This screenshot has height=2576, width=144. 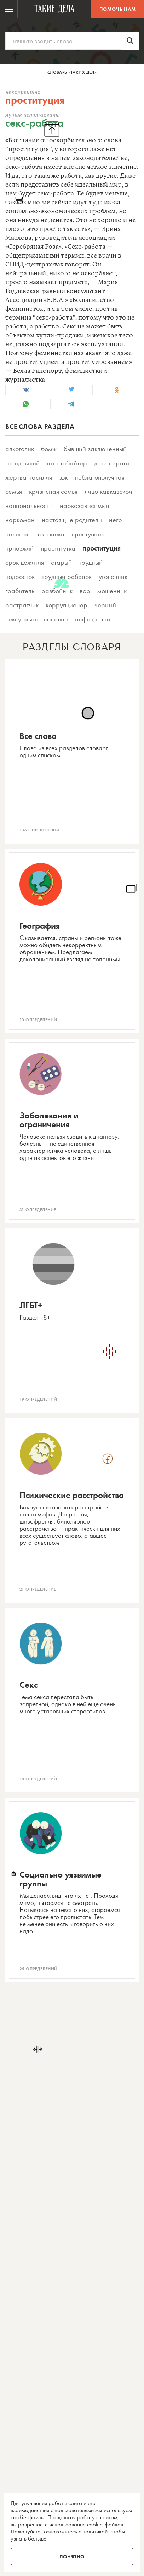 I want to click on upload files to storage, so click(x=52, y=129).